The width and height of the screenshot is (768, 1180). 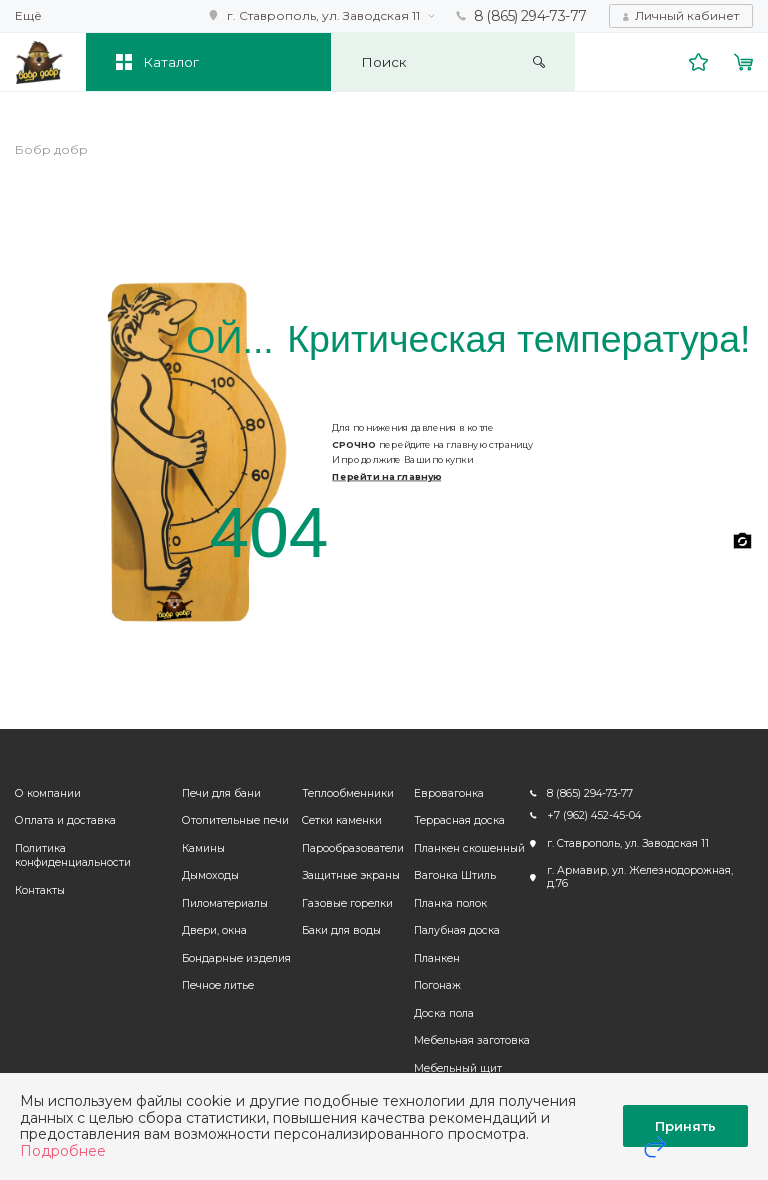 I want to click on redo last action, so click(x=655, y=1147).